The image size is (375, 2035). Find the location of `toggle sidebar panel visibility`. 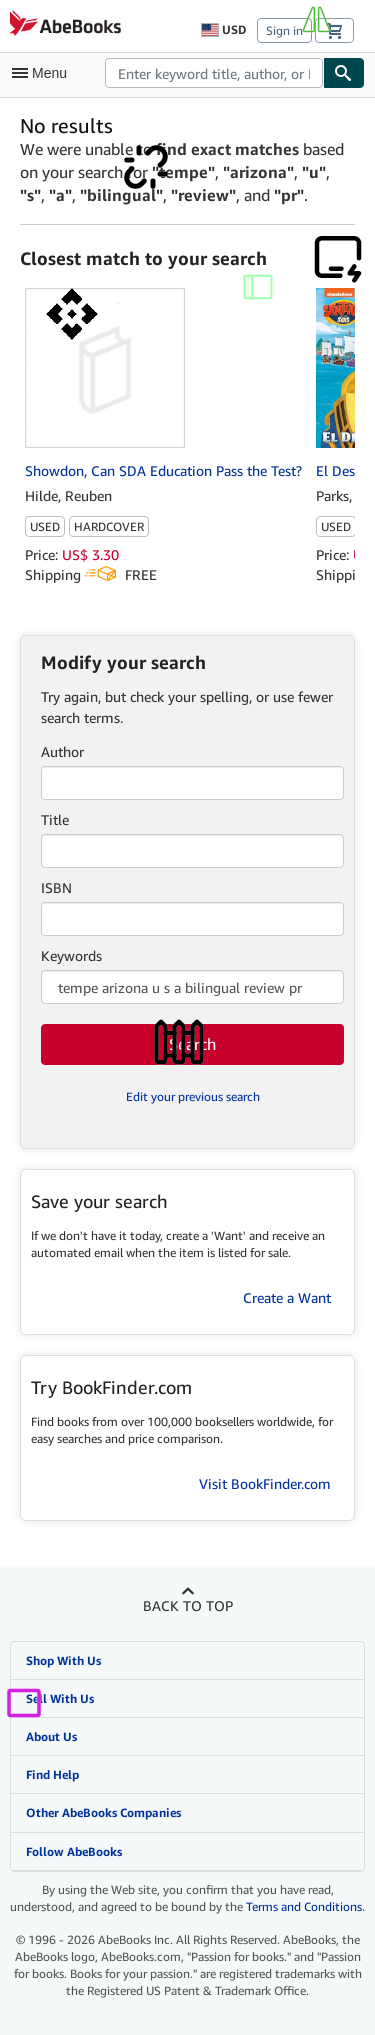

toggle sidebar panel visibility is located at coordinates (258, 287).